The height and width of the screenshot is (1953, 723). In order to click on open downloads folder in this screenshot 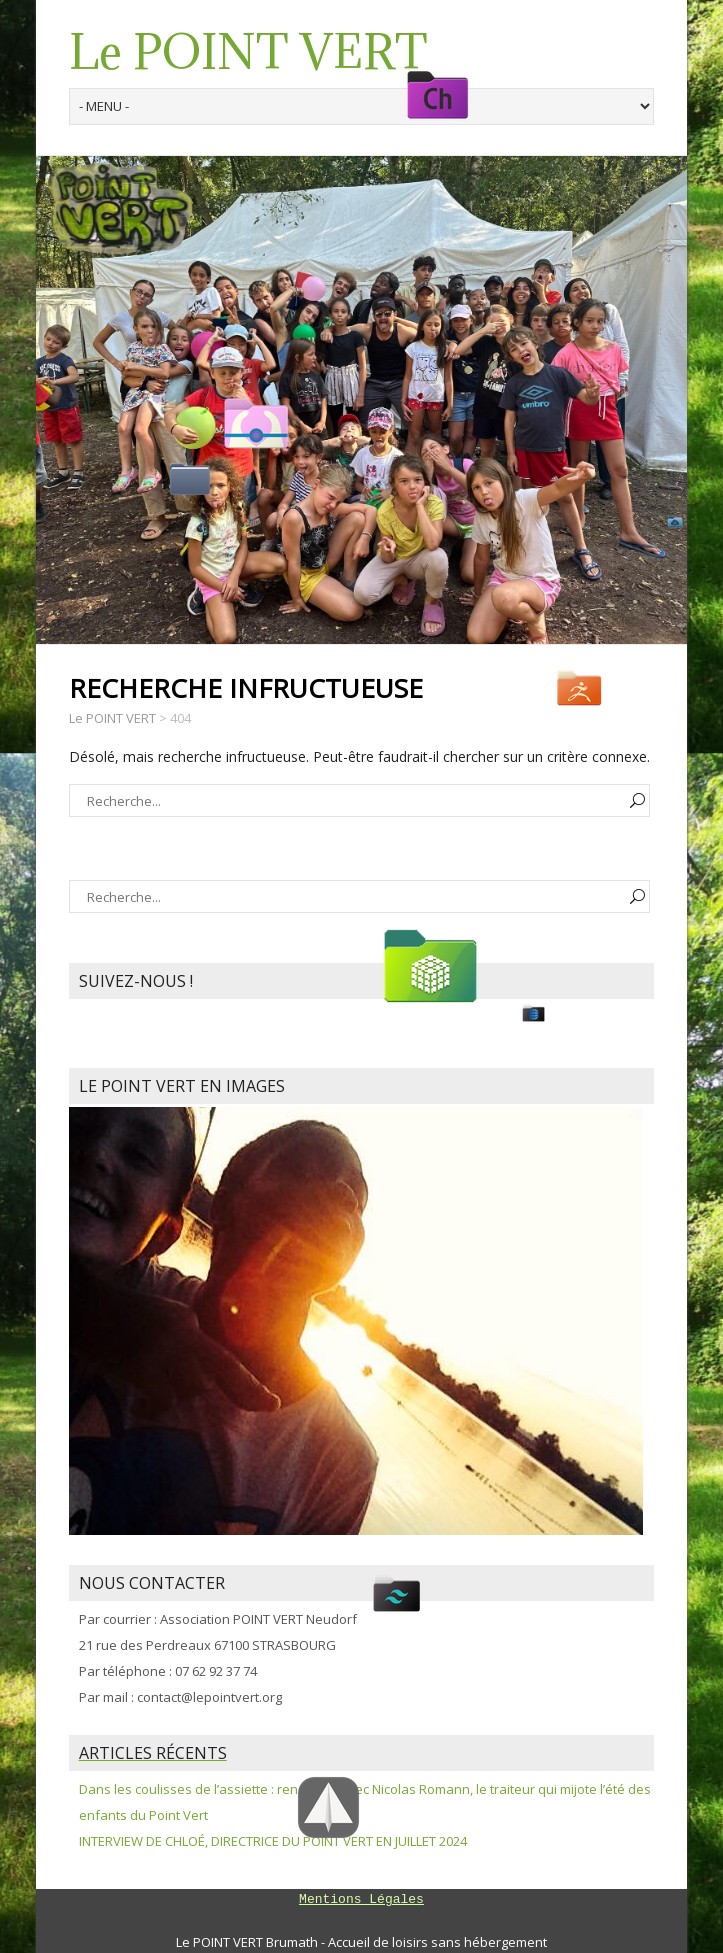, I will do `click(675, 522)`.